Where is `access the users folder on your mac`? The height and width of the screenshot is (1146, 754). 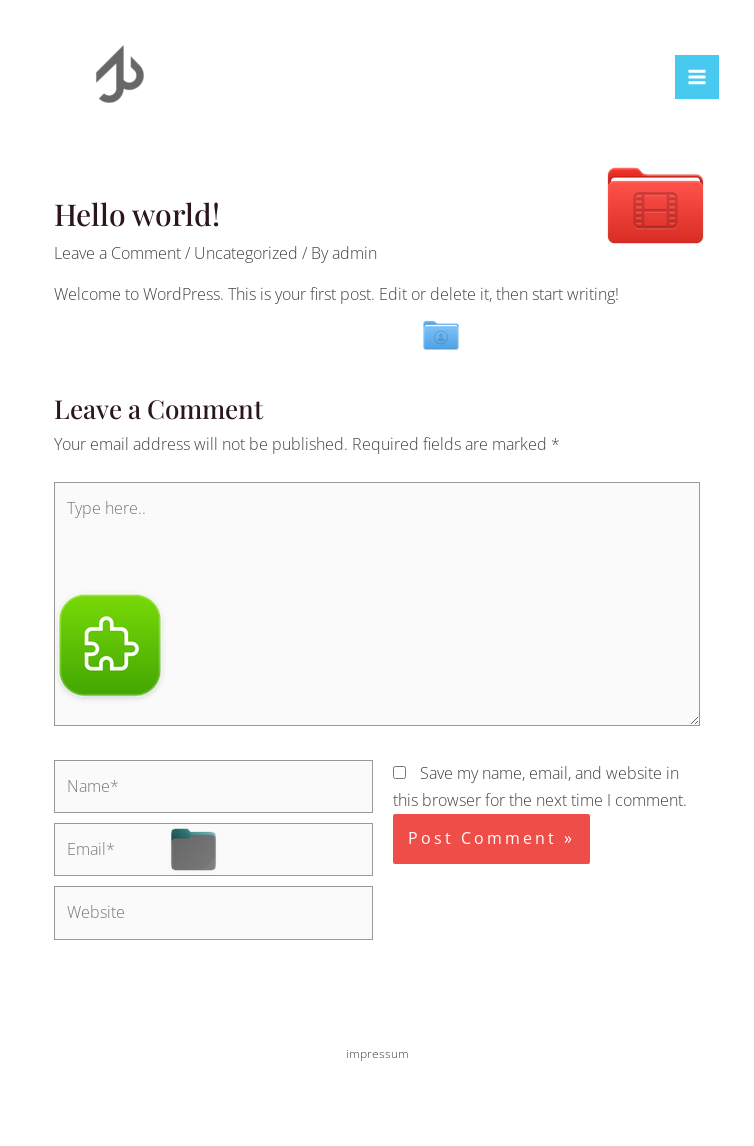 access the users folder on your mac is located at coordinates (441, 335).